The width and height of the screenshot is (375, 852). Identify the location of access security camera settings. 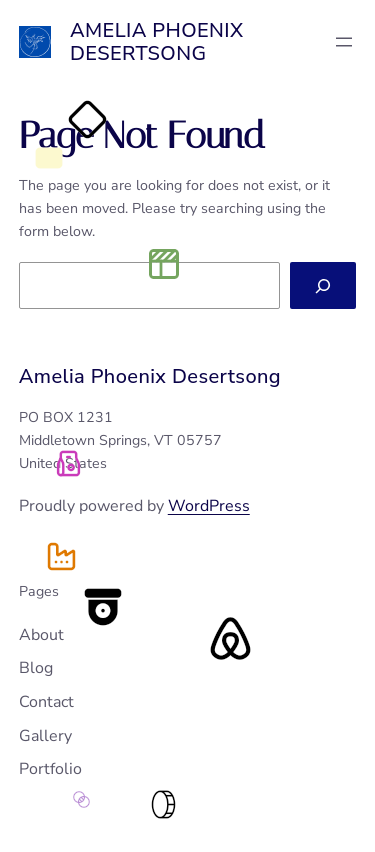
(103, 607).